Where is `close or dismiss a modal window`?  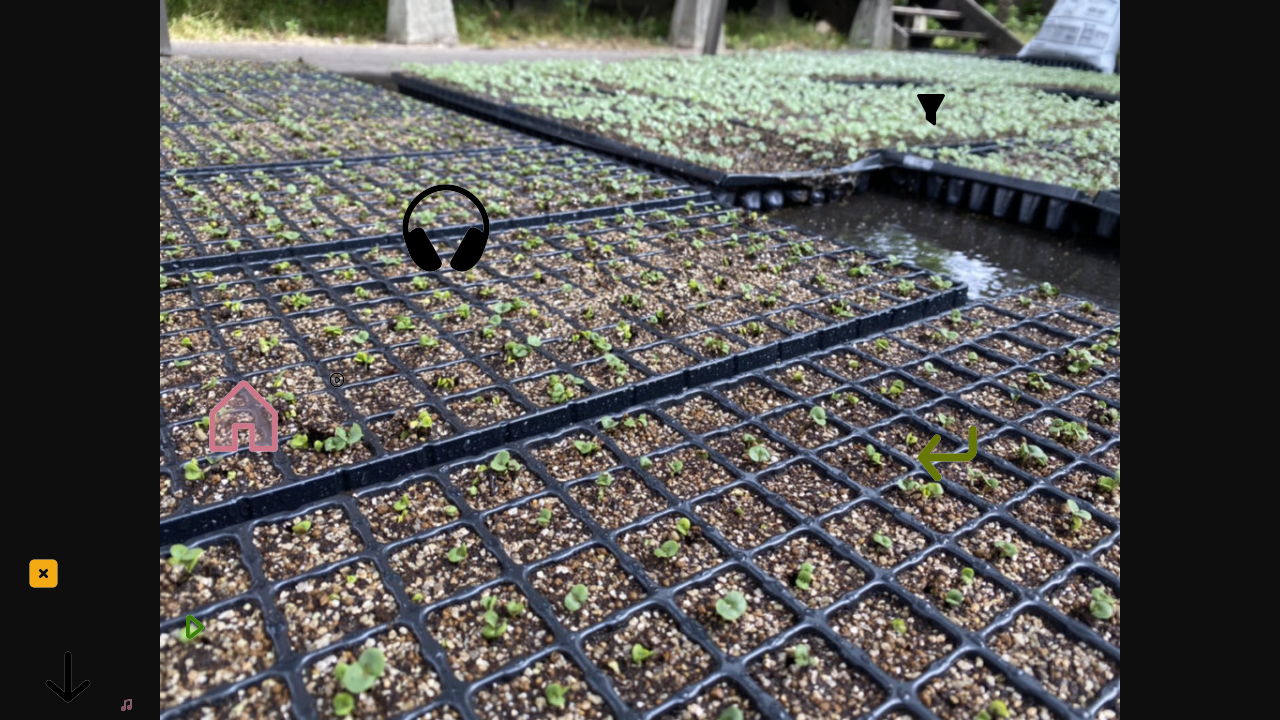
close or dismiss a modal window is located at coordinates (43, 573).